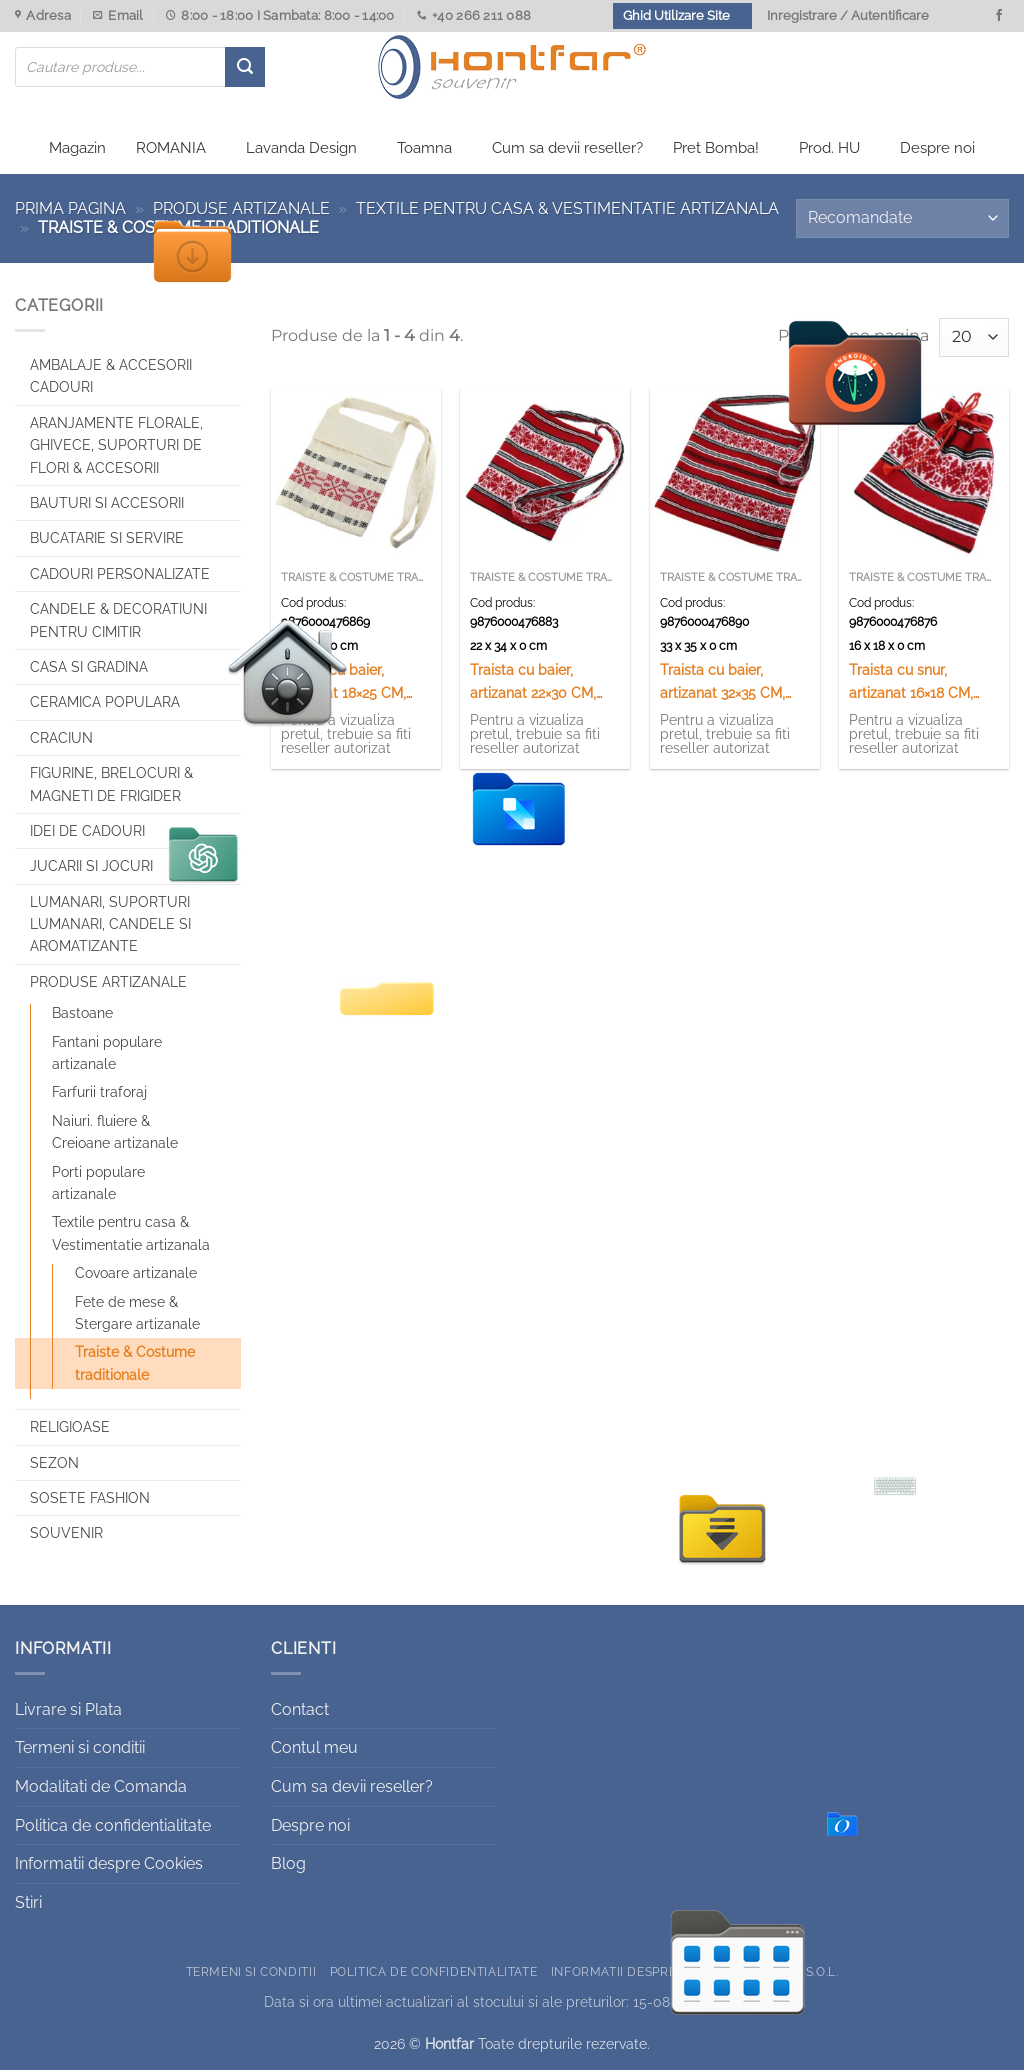 This screenshot has width=1024, height=2070. What do you see at coordinates (854, 376) in the screenshot?
I see `open android 14 system folder` at bounding box center [854, 376].